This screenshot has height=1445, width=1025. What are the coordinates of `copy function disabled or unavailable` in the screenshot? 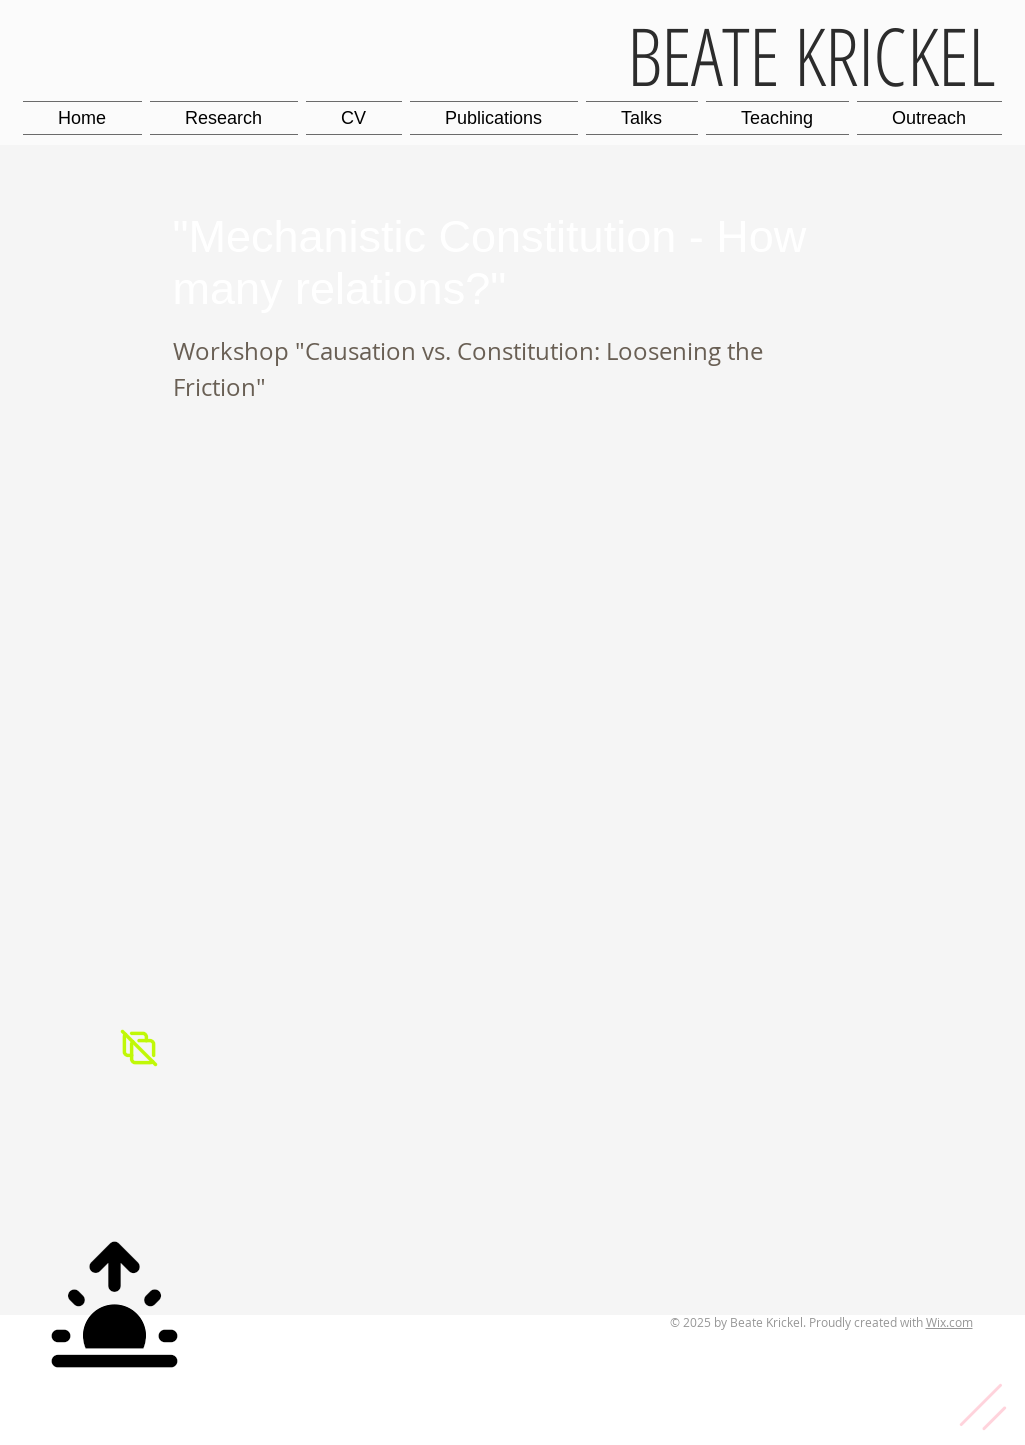 It's located at (139, 1048).